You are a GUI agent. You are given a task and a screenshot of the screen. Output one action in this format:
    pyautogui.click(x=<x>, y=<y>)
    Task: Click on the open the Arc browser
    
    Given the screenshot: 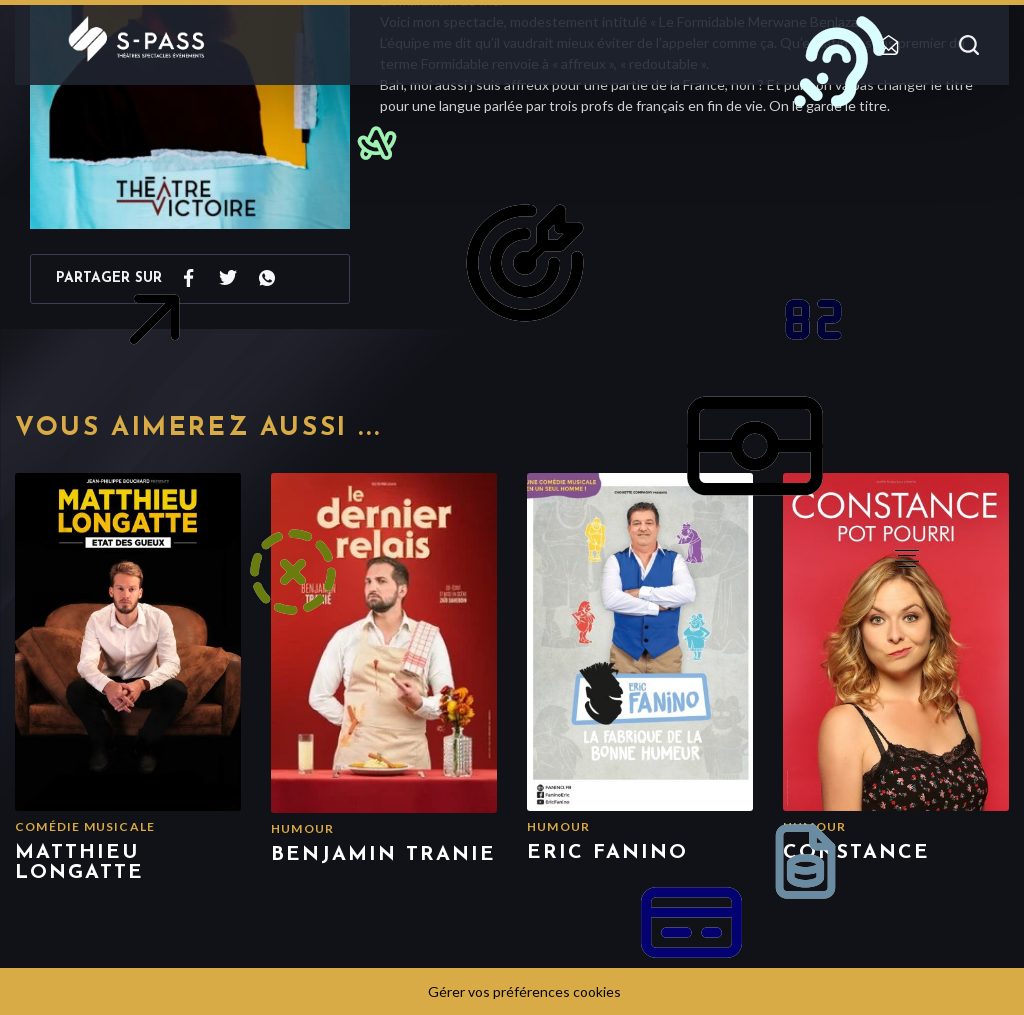 What is the action you would take?
    pyautogui.click(x=377, y=144)
    